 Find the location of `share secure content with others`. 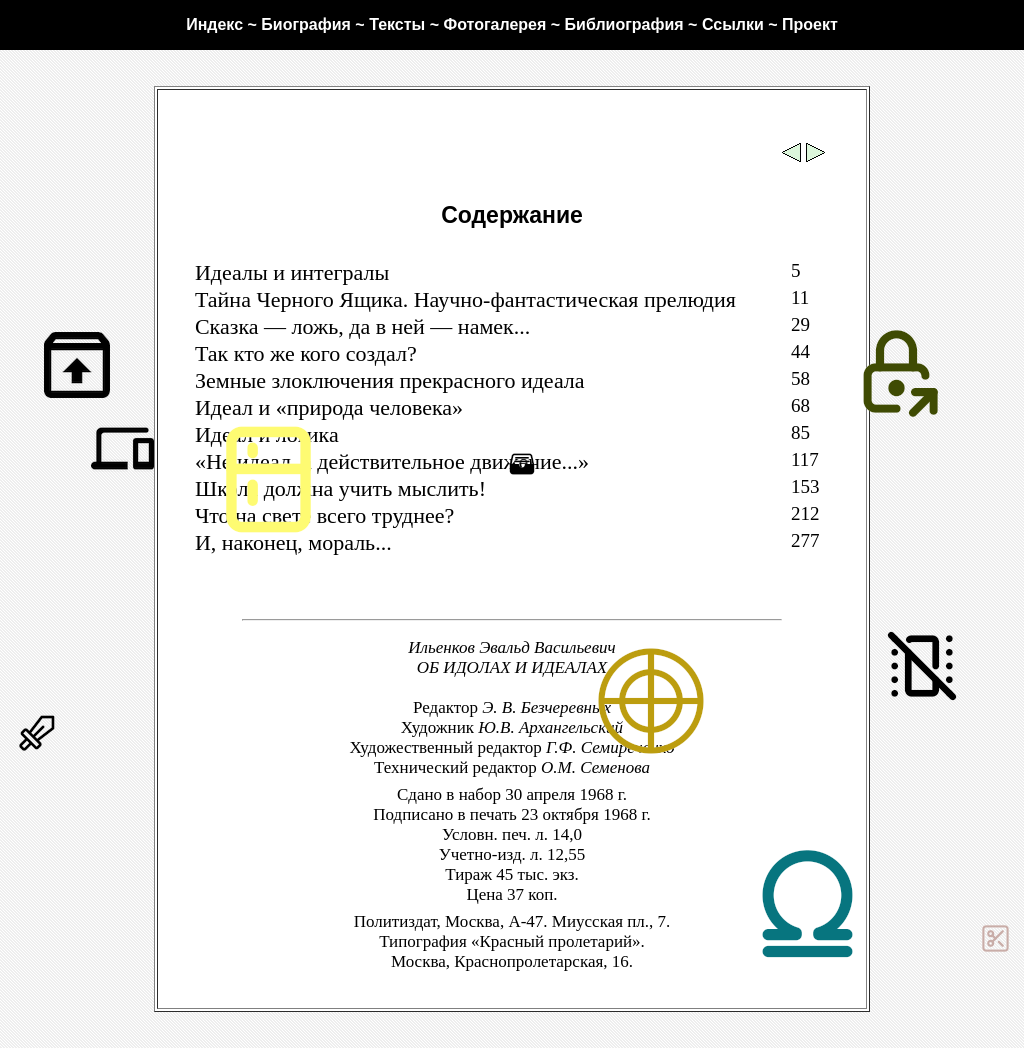

share secure content with others is located at coordinates (896, 371).